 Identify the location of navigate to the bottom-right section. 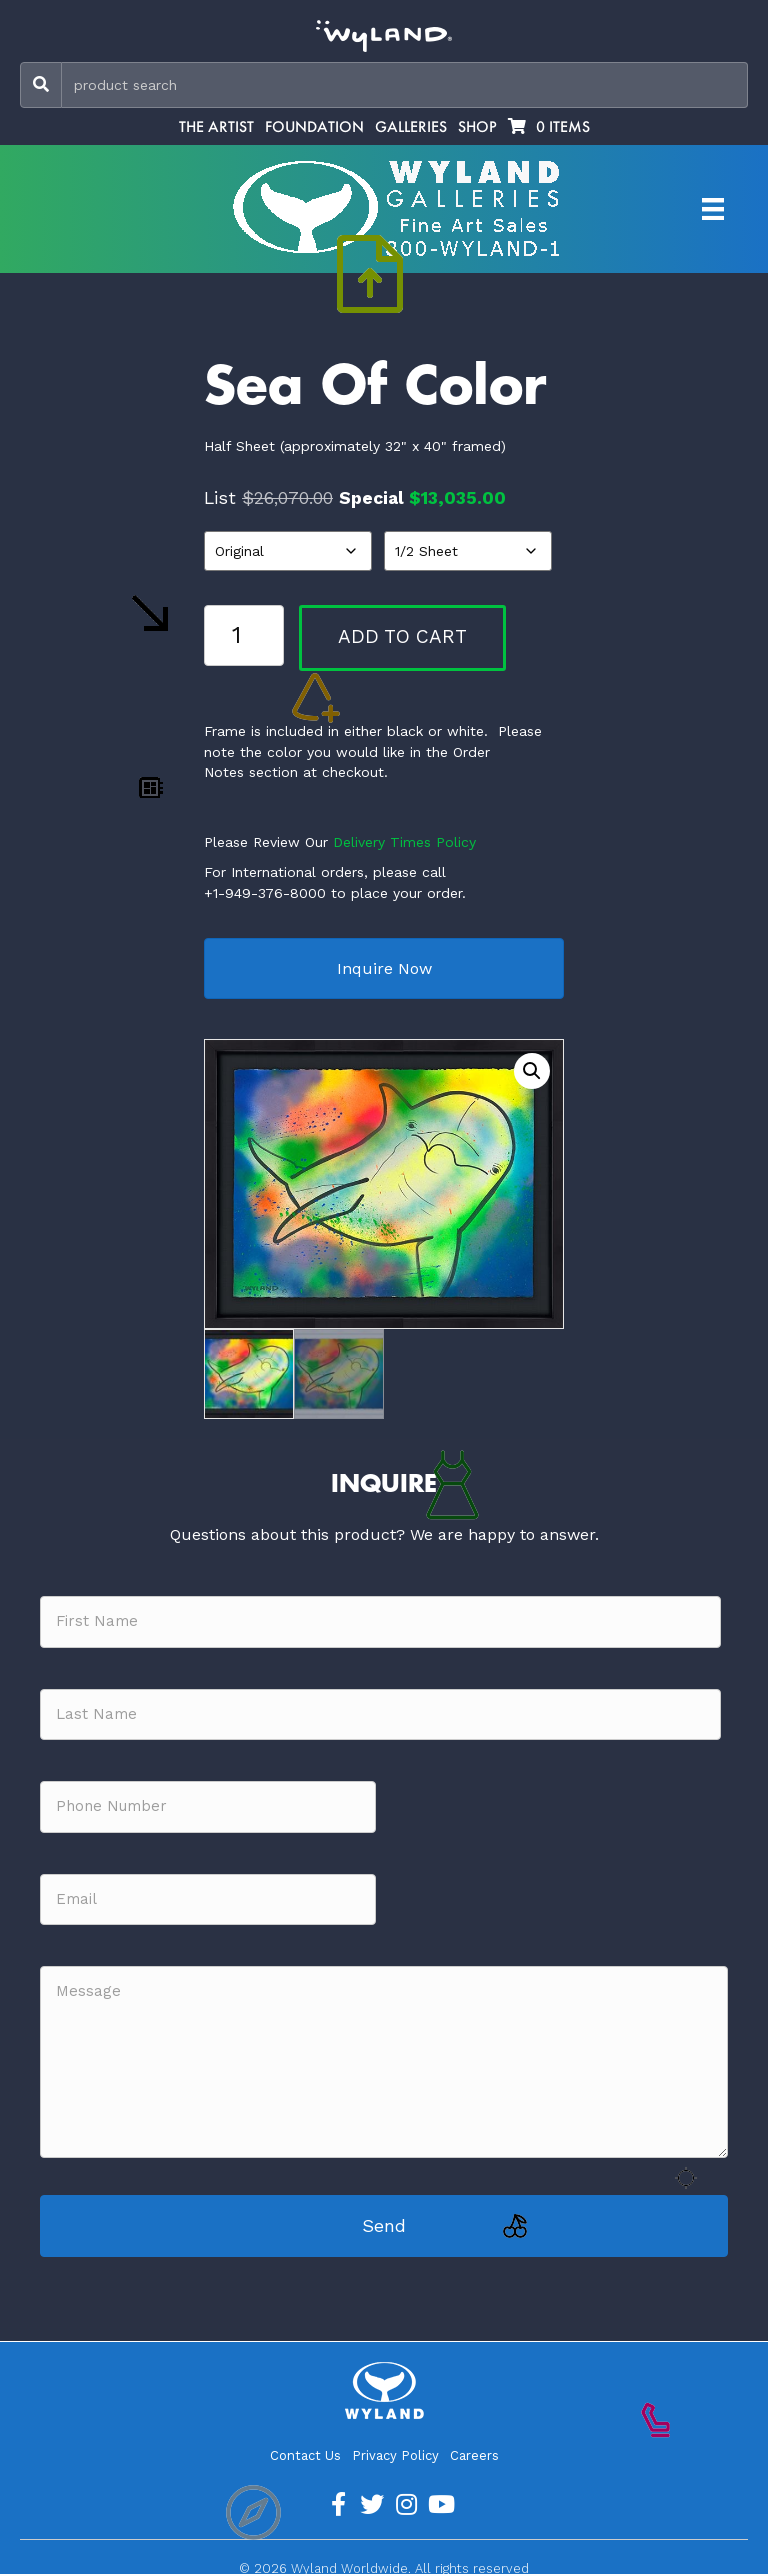
(151, 614).